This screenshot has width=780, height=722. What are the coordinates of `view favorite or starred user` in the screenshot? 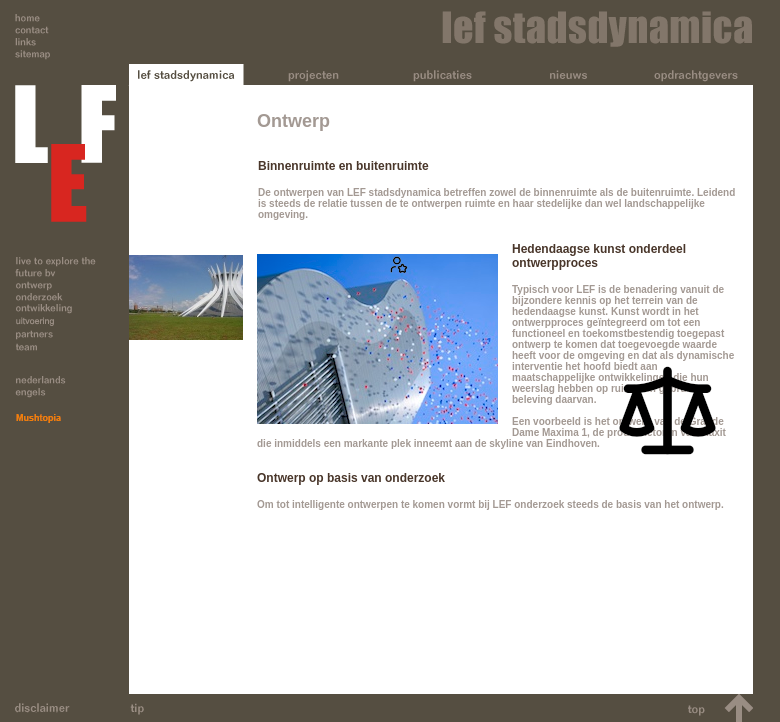 It's located at (398, 264).